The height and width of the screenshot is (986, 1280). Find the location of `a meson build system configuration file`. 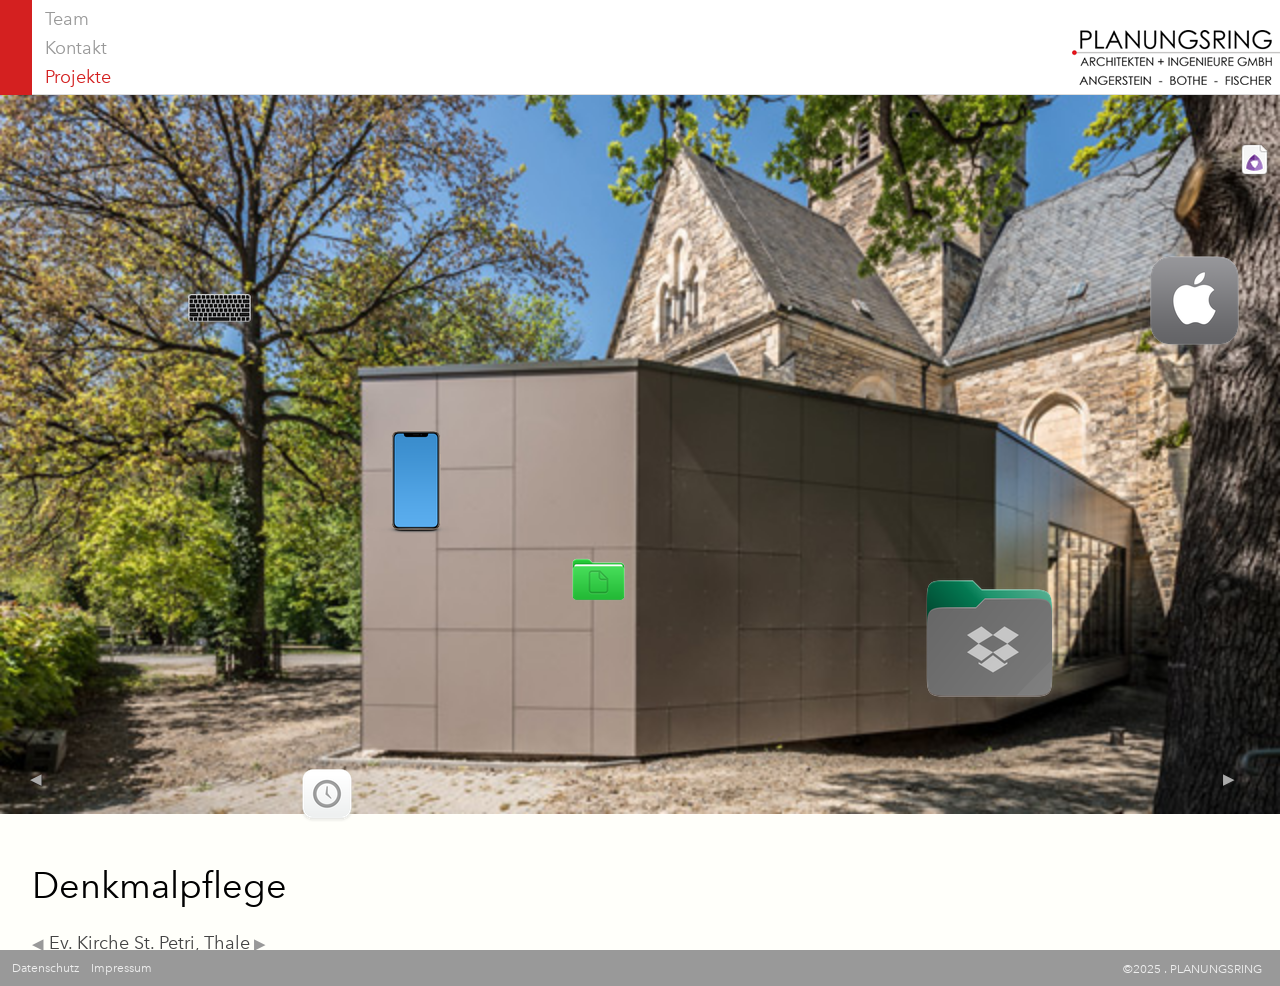

a meson build system configuration file is located at coordinates (1254, 159).